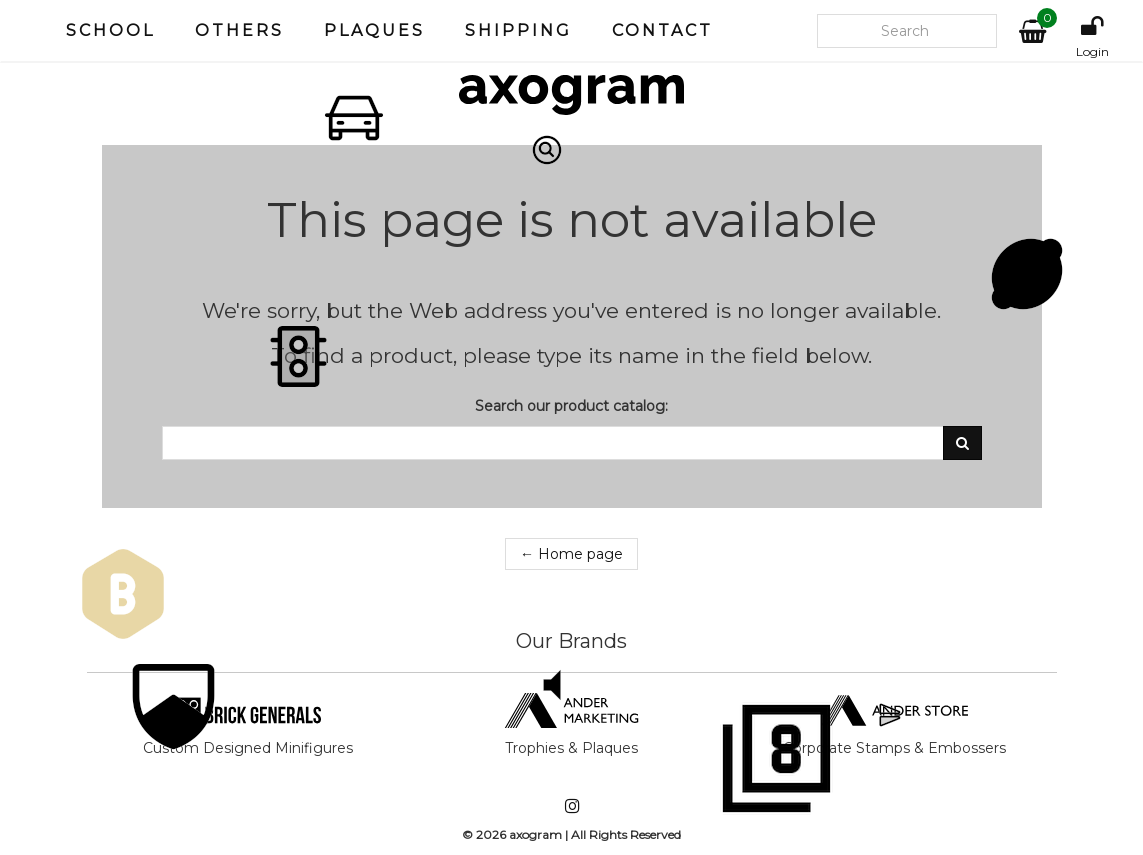 The height and width of the screenshot is (855, 1143). Describe the element at coordinates (173, 701) in the screenshot. I see `access security or protection settings` at that location.